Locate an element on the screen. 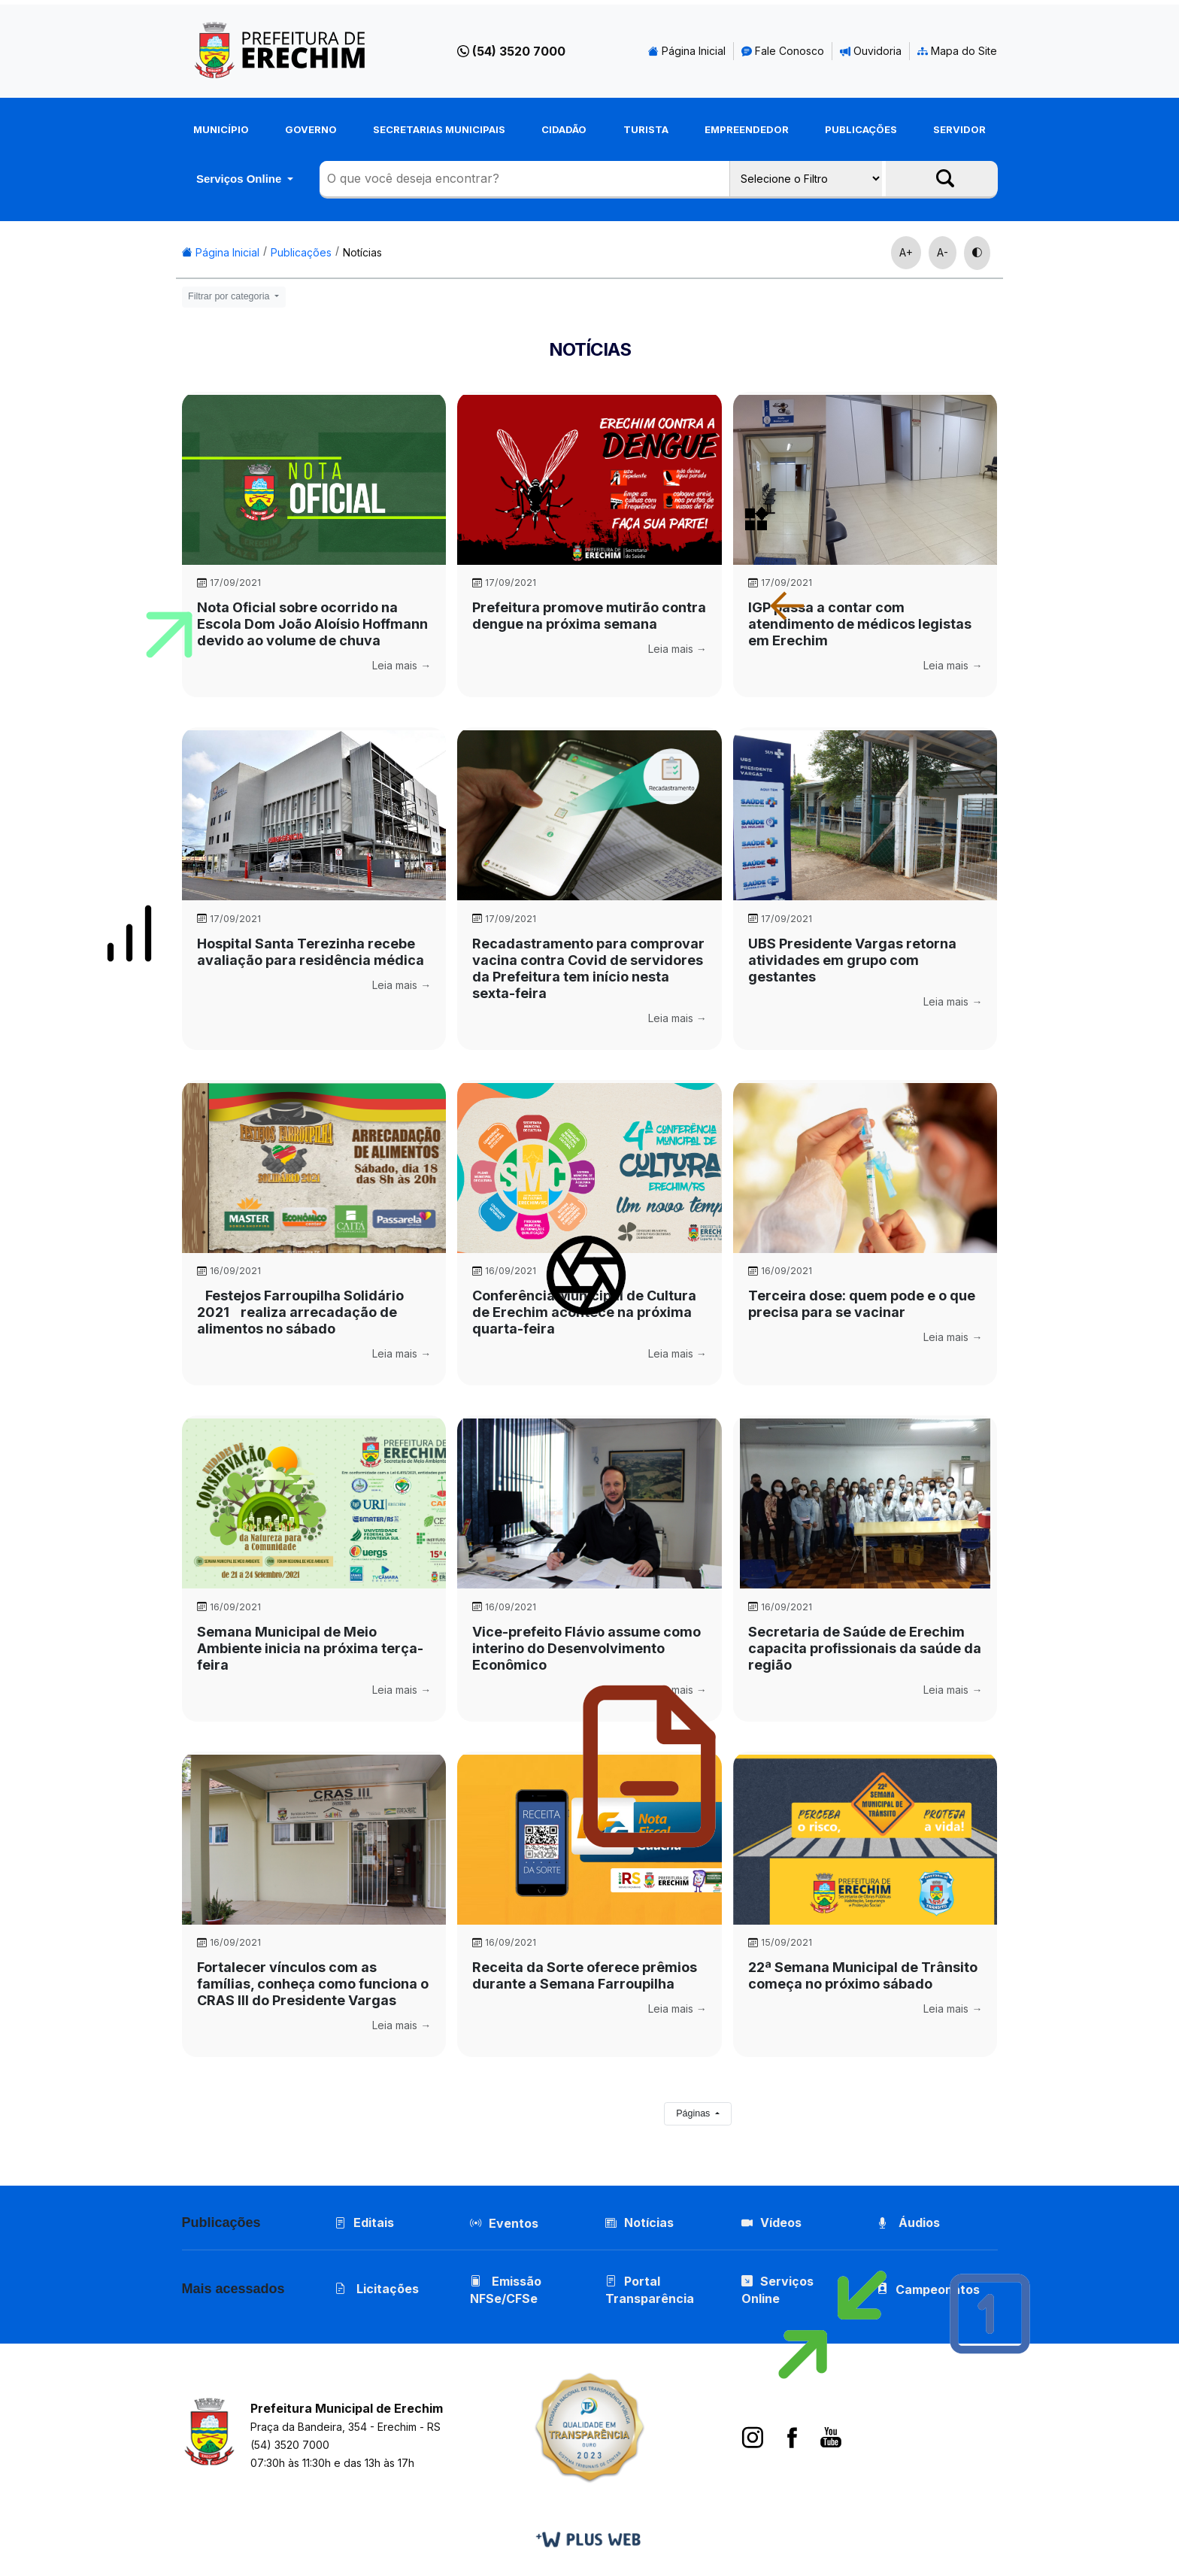 Image resolution: width=1179 pixels, height=2576 pixels. minimize or collapse the current window is located at coordinates (832, 2325).